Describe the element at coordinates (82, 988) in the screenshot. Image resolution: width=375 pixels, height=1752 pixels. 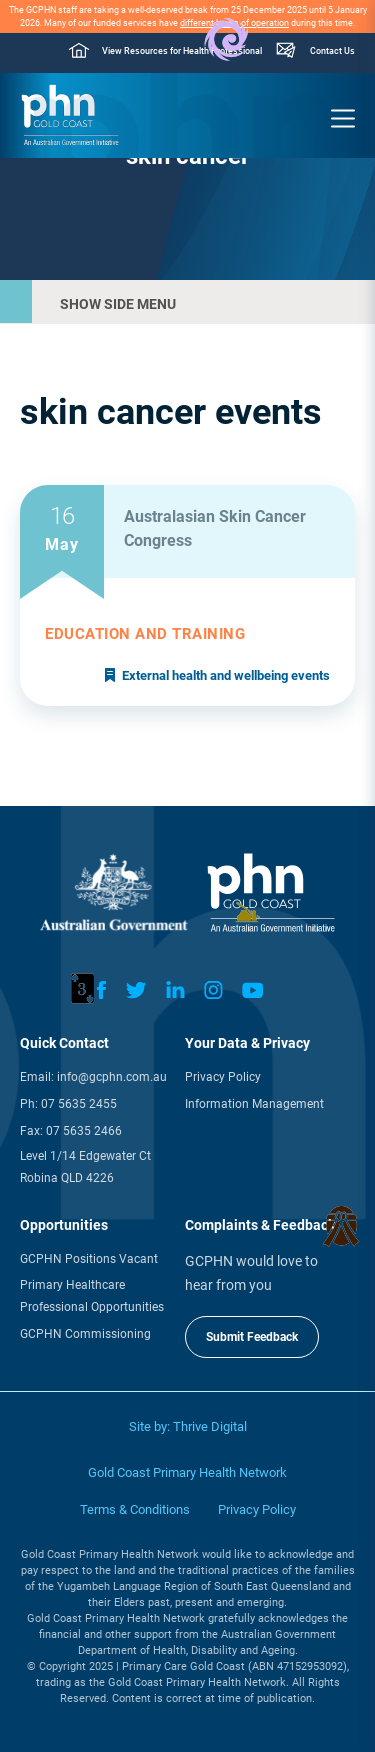
I see `select the three of spades card` at that location.